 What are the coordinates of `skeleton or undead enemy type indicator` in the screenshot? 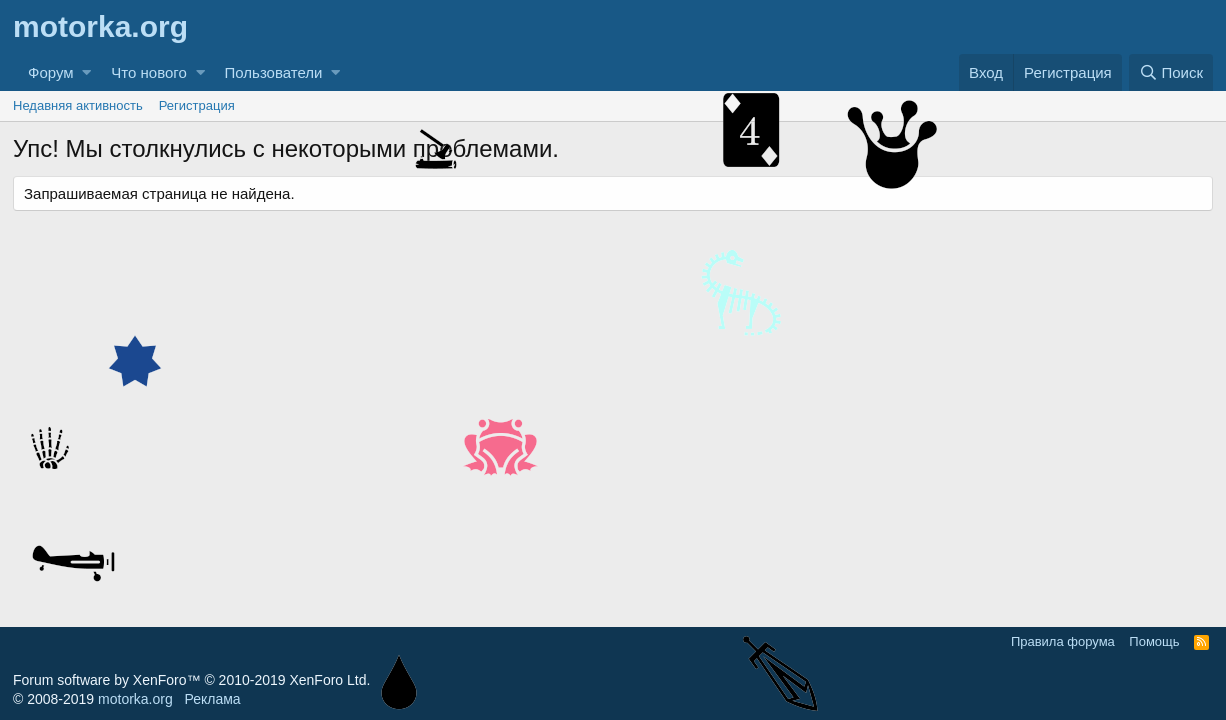 It's located at (50, 448).